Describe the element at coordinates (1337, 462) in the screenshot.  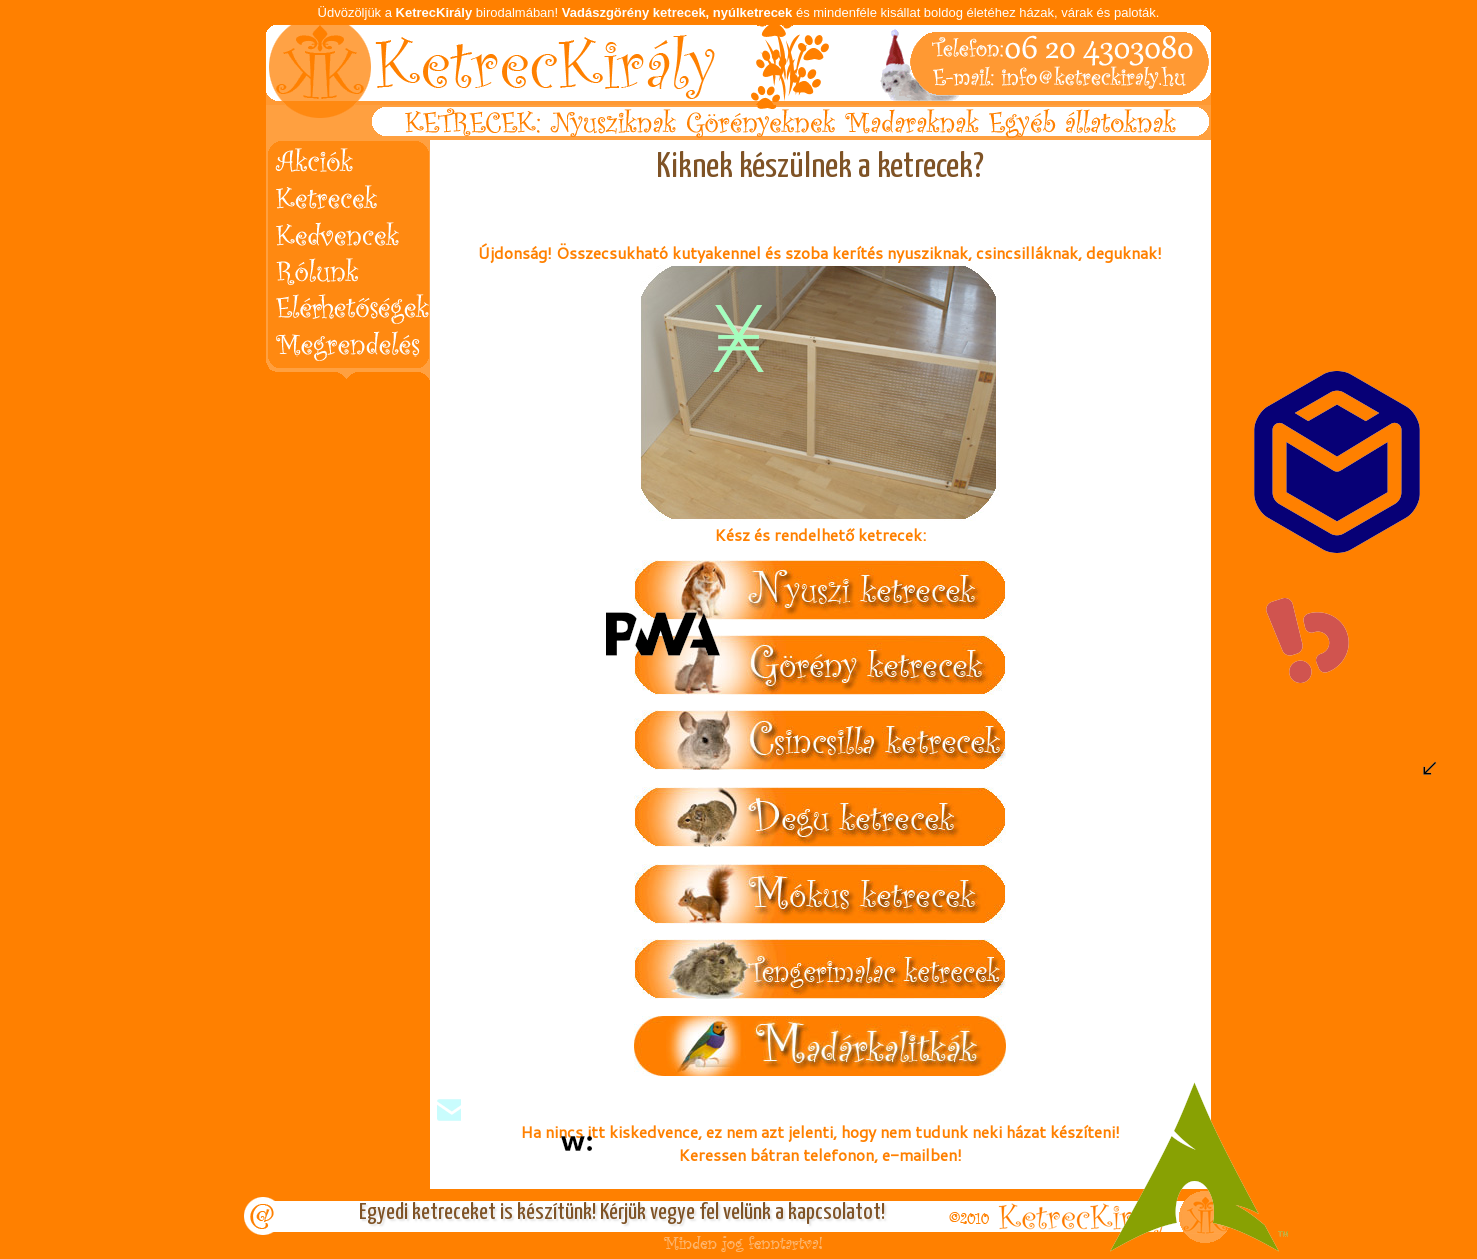
I see `metro bundler logo` at that location.